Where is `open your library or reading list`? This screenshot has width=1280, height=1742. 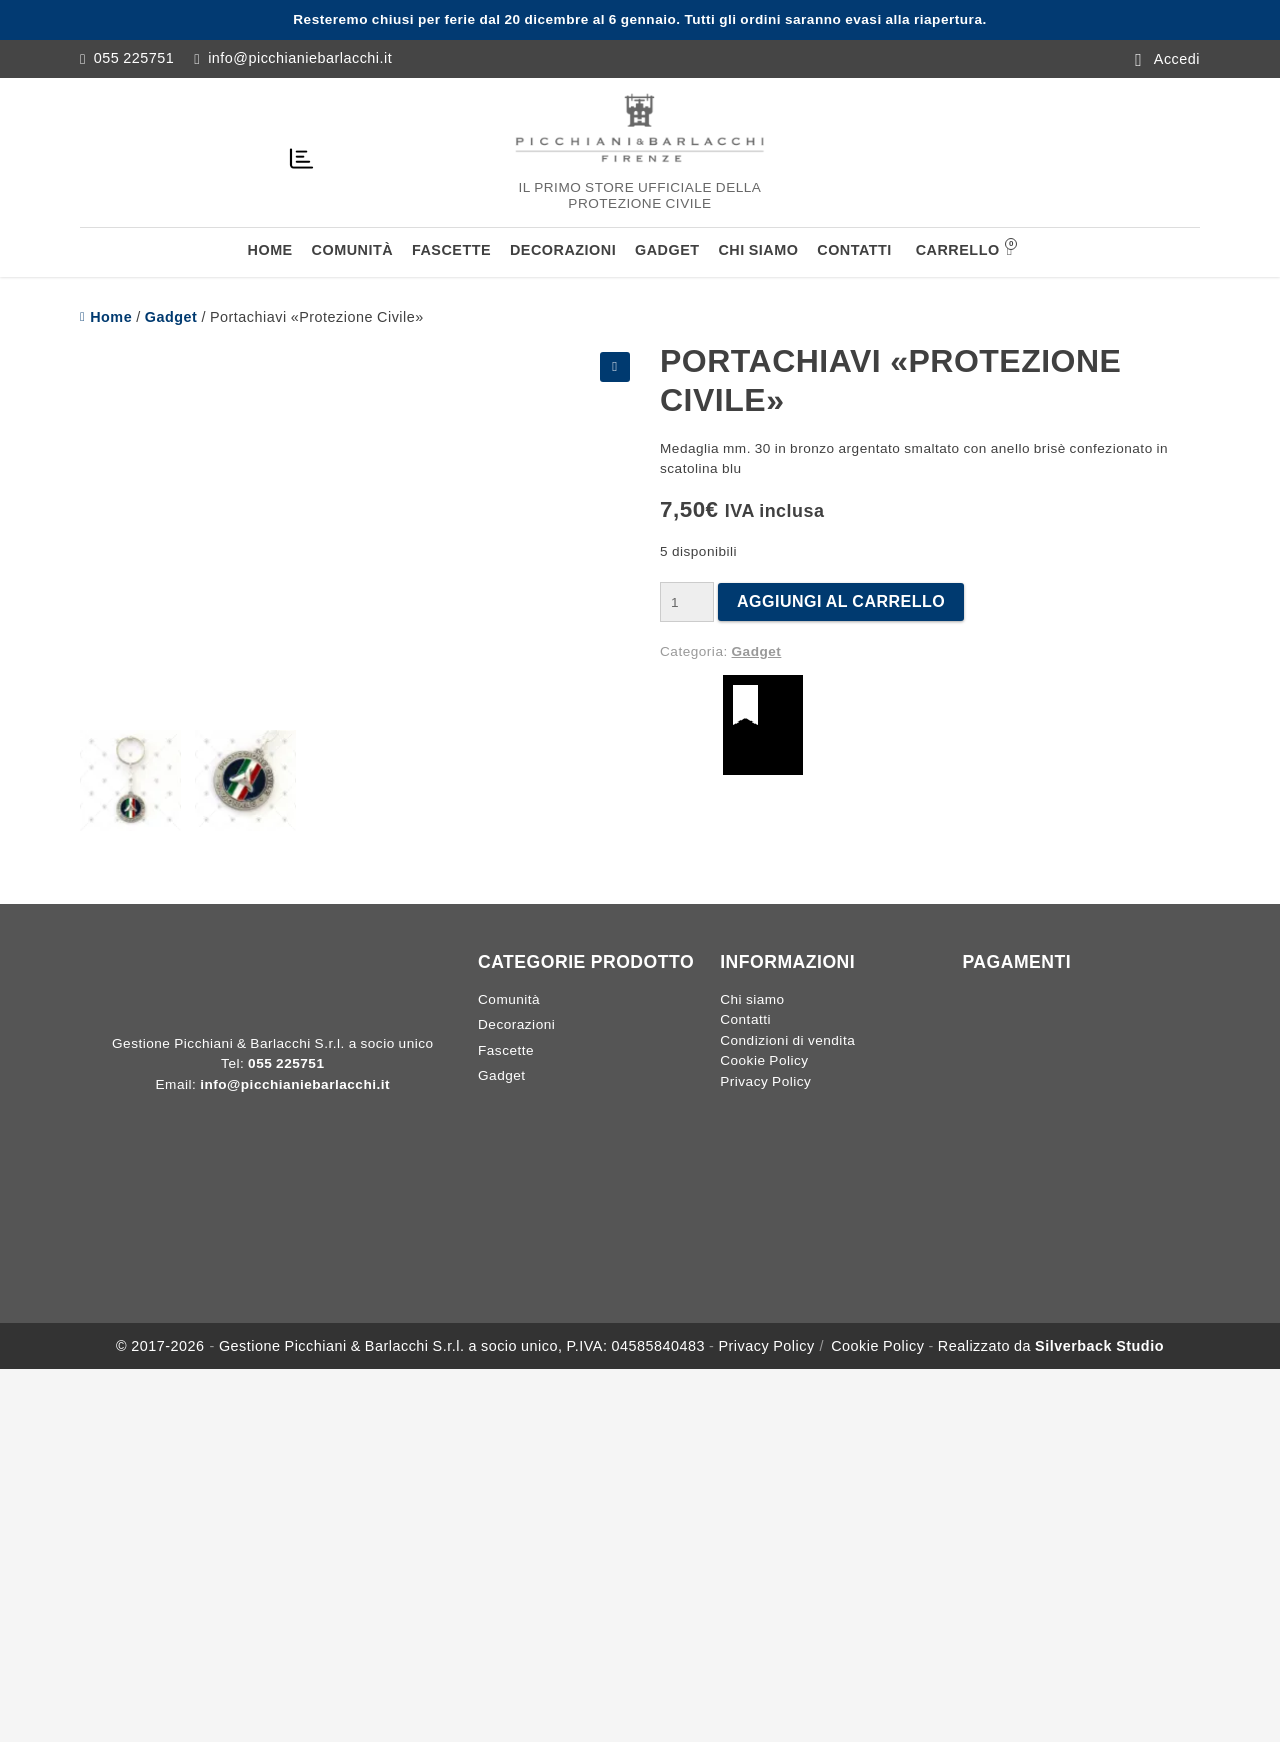
open your library or reading list is located at coordinates (763, 725).